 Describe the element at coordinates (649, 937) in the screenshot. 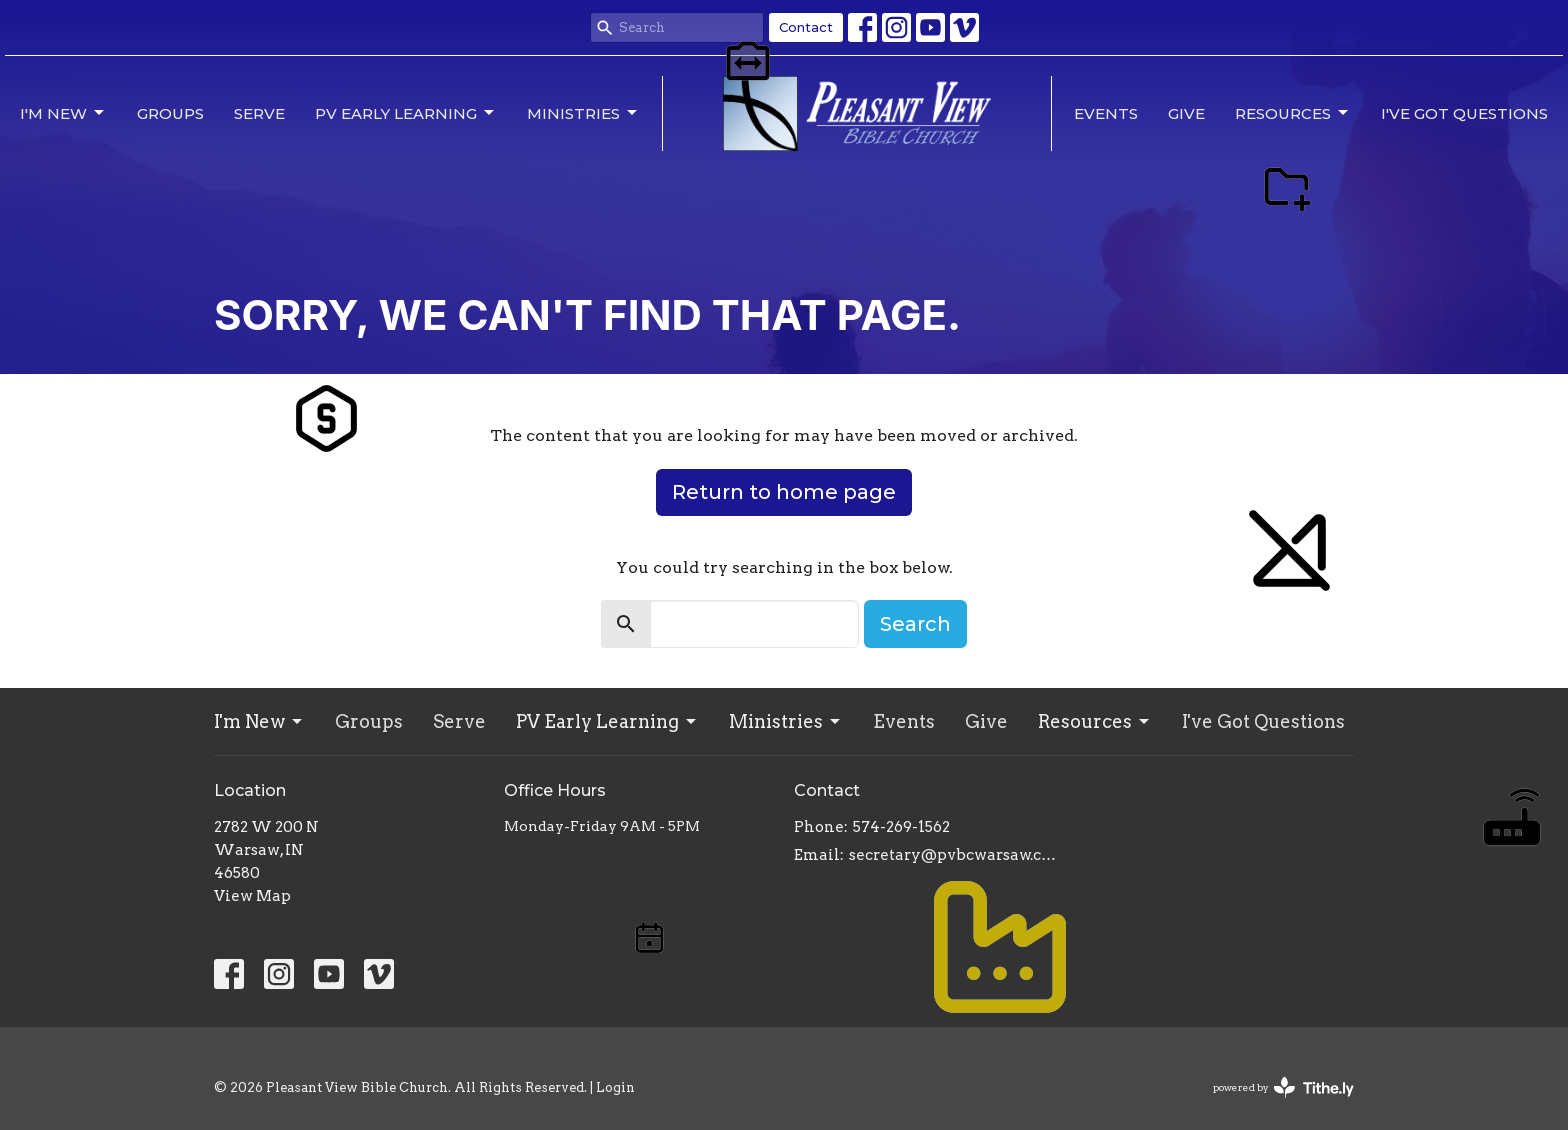

I see `view upcoming deadlines or due dates` at that location.